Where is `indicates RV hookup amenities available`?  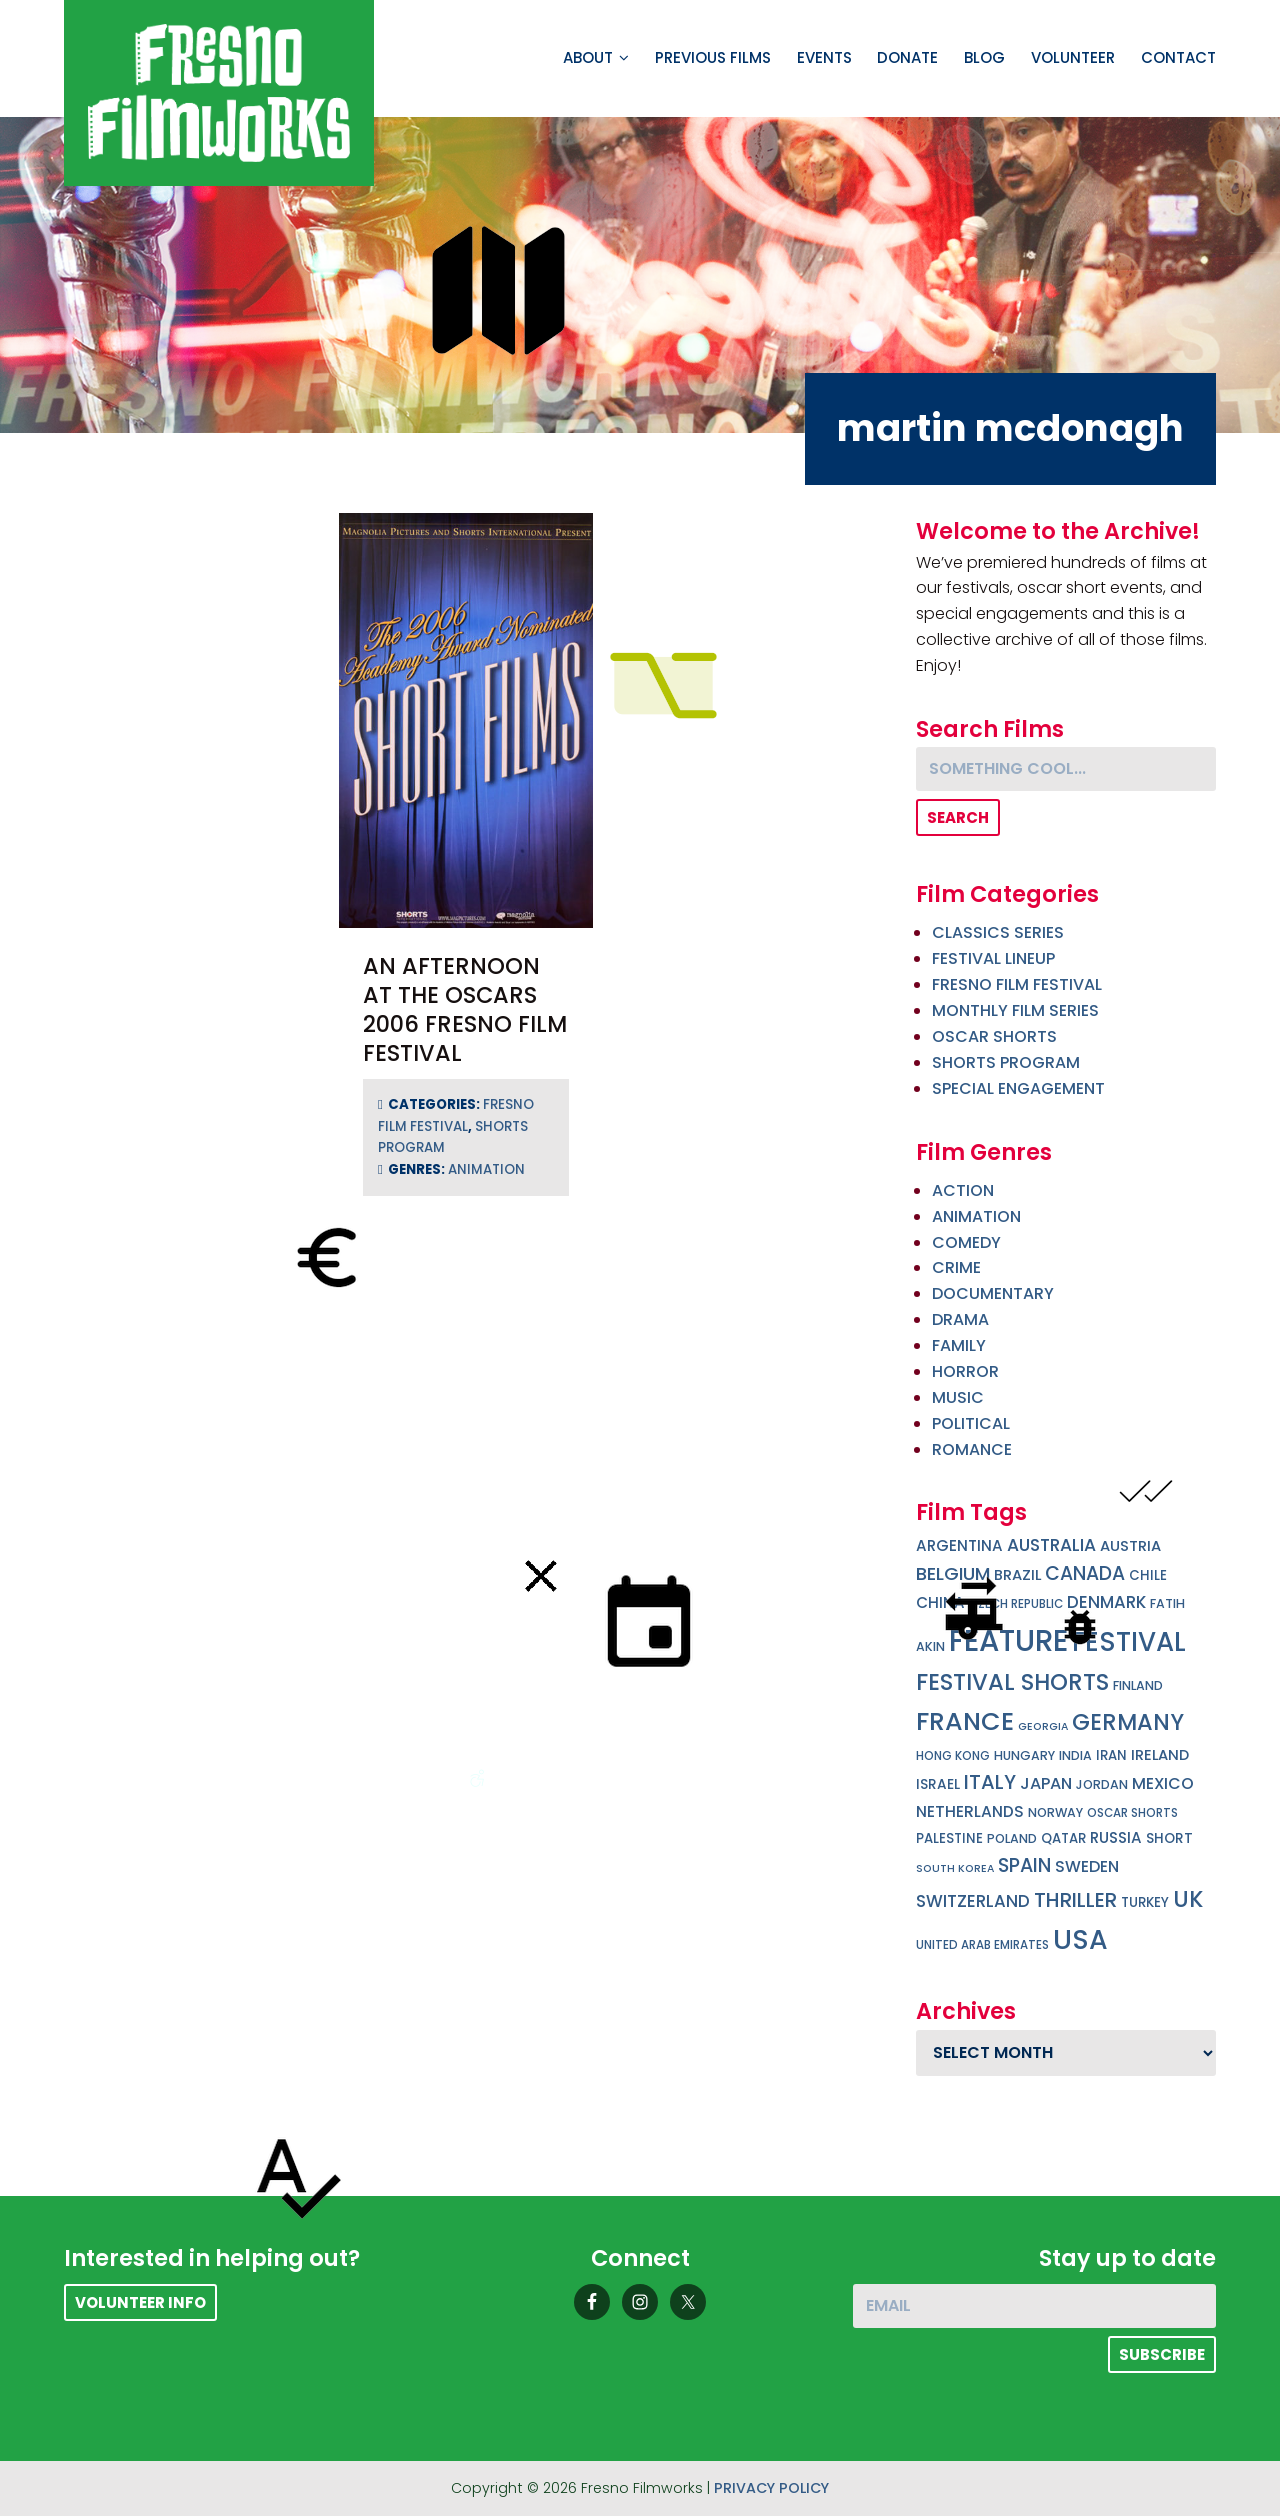
indicates RV hookup amenities available is located at coordinates (971, 1608).